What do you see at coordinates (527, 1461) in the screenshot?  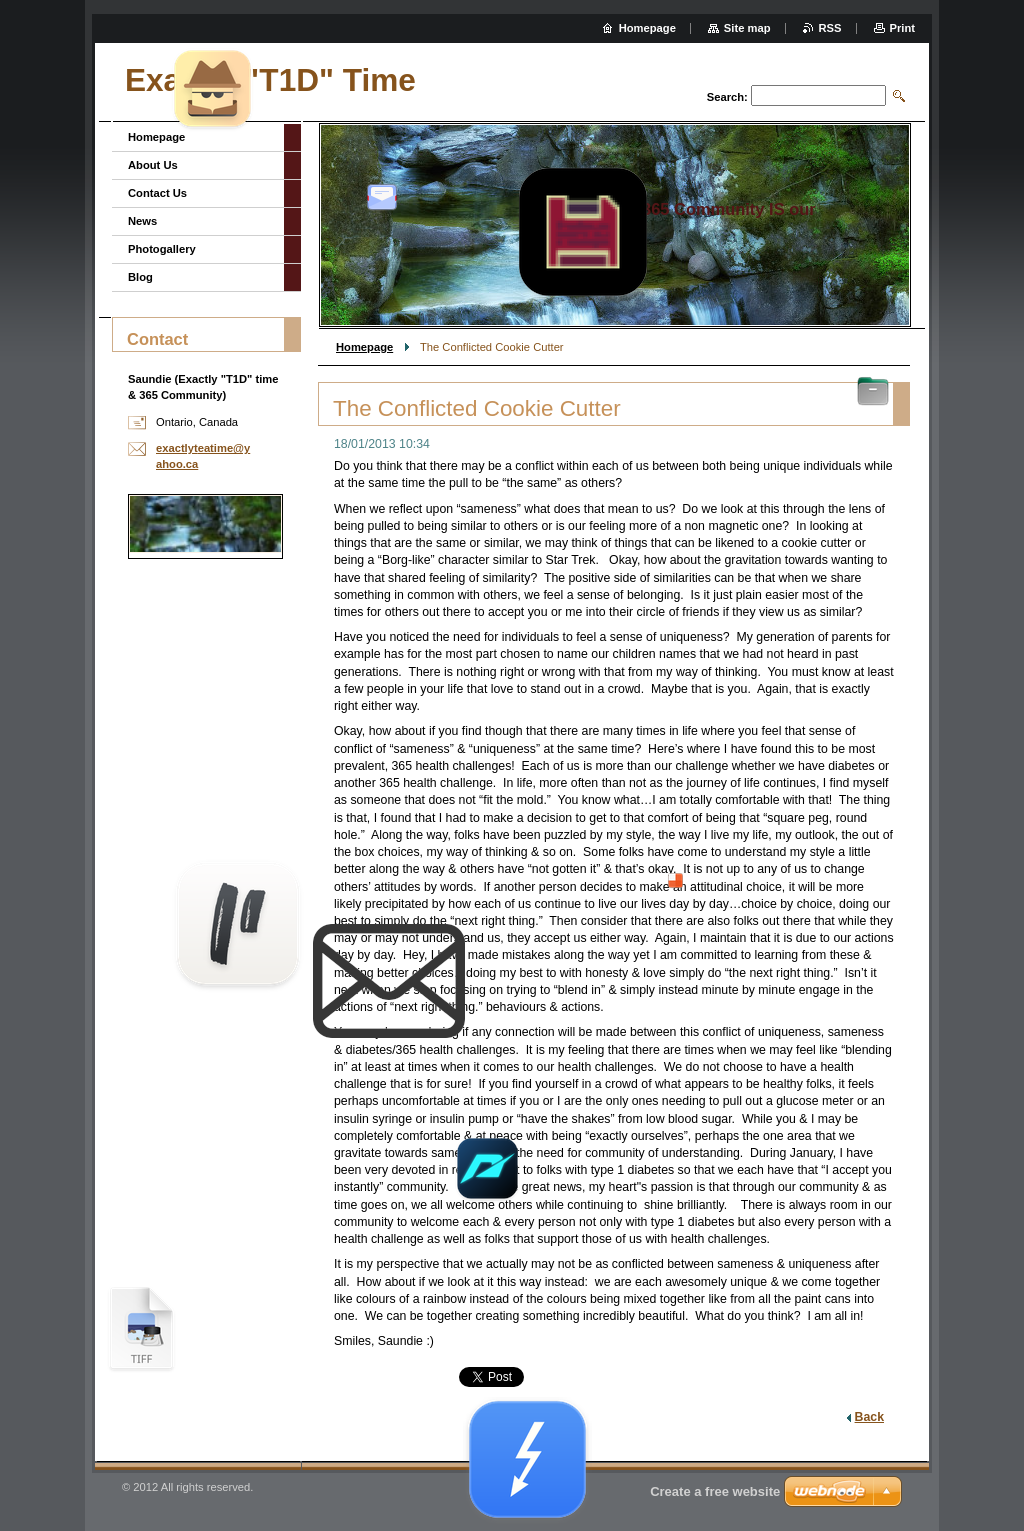 I see `access thunderbolt port settings` at bounding box center [527, 1461].